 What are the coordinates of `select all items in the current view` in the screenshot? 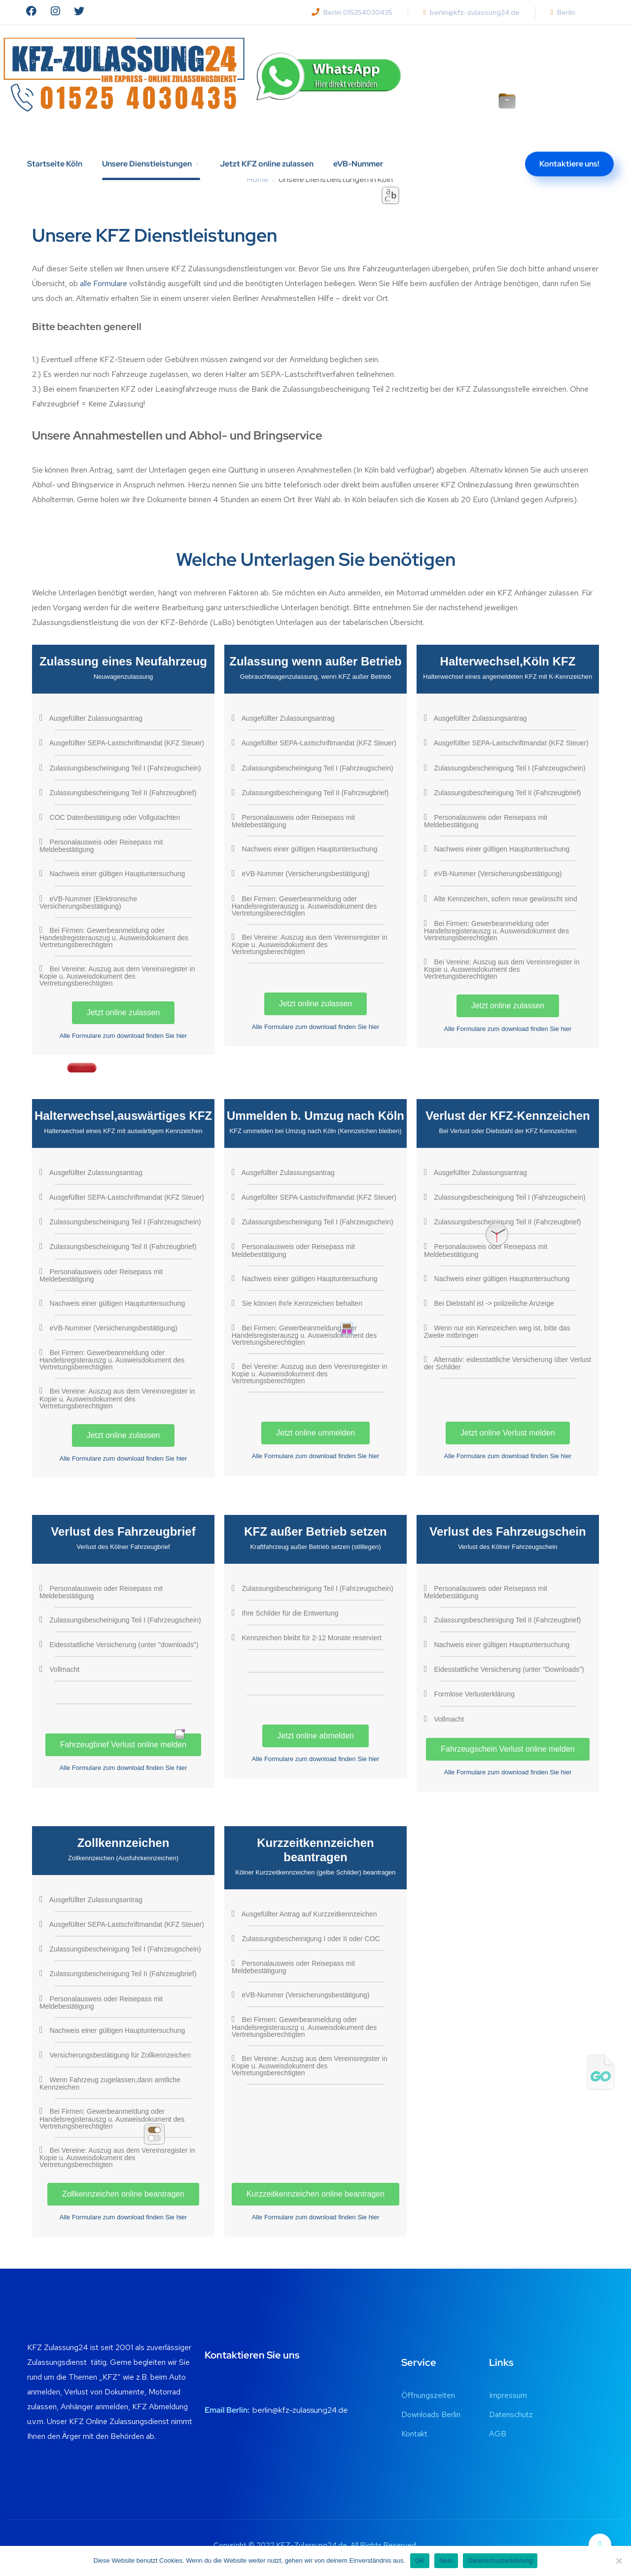 It's located at (347, 1328).